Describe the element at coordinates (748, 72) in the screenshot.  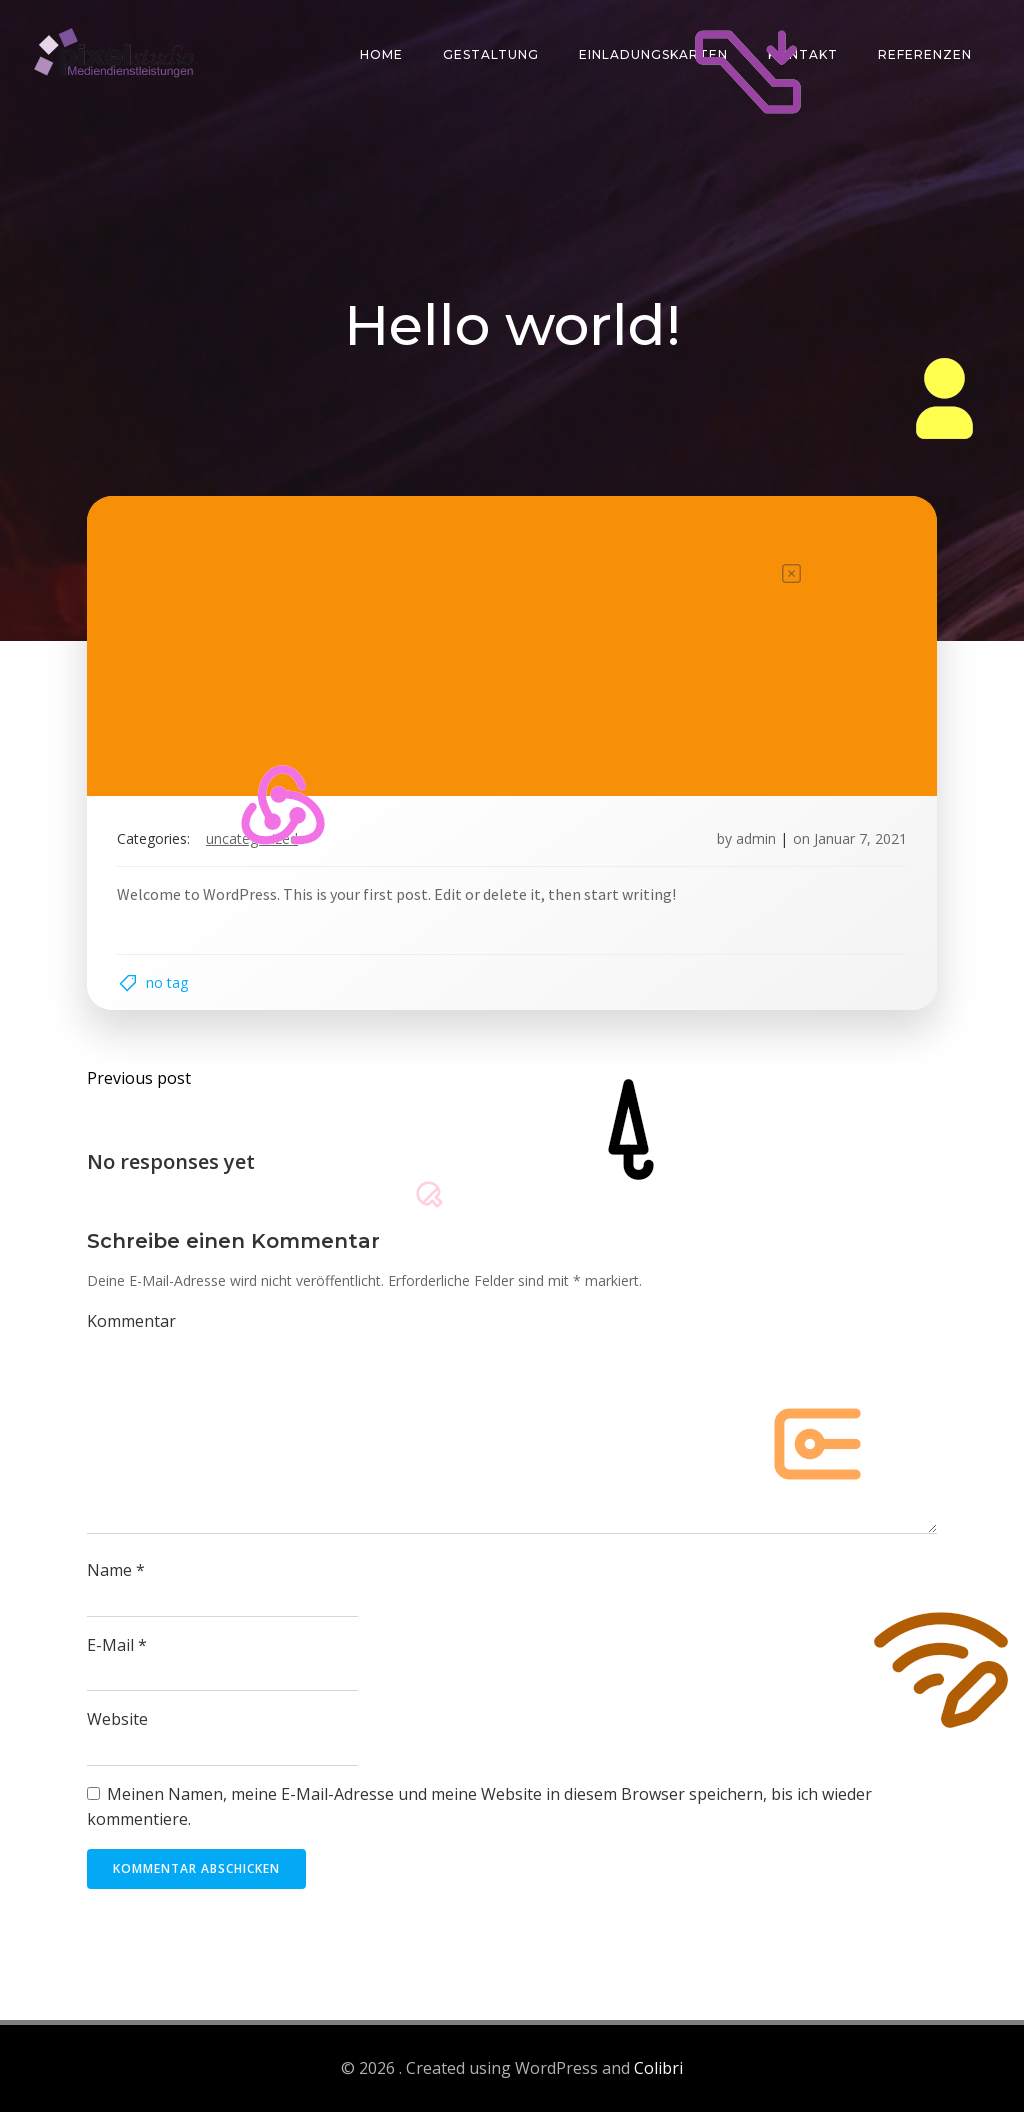
I see `navigate to escalator going down` at that location.